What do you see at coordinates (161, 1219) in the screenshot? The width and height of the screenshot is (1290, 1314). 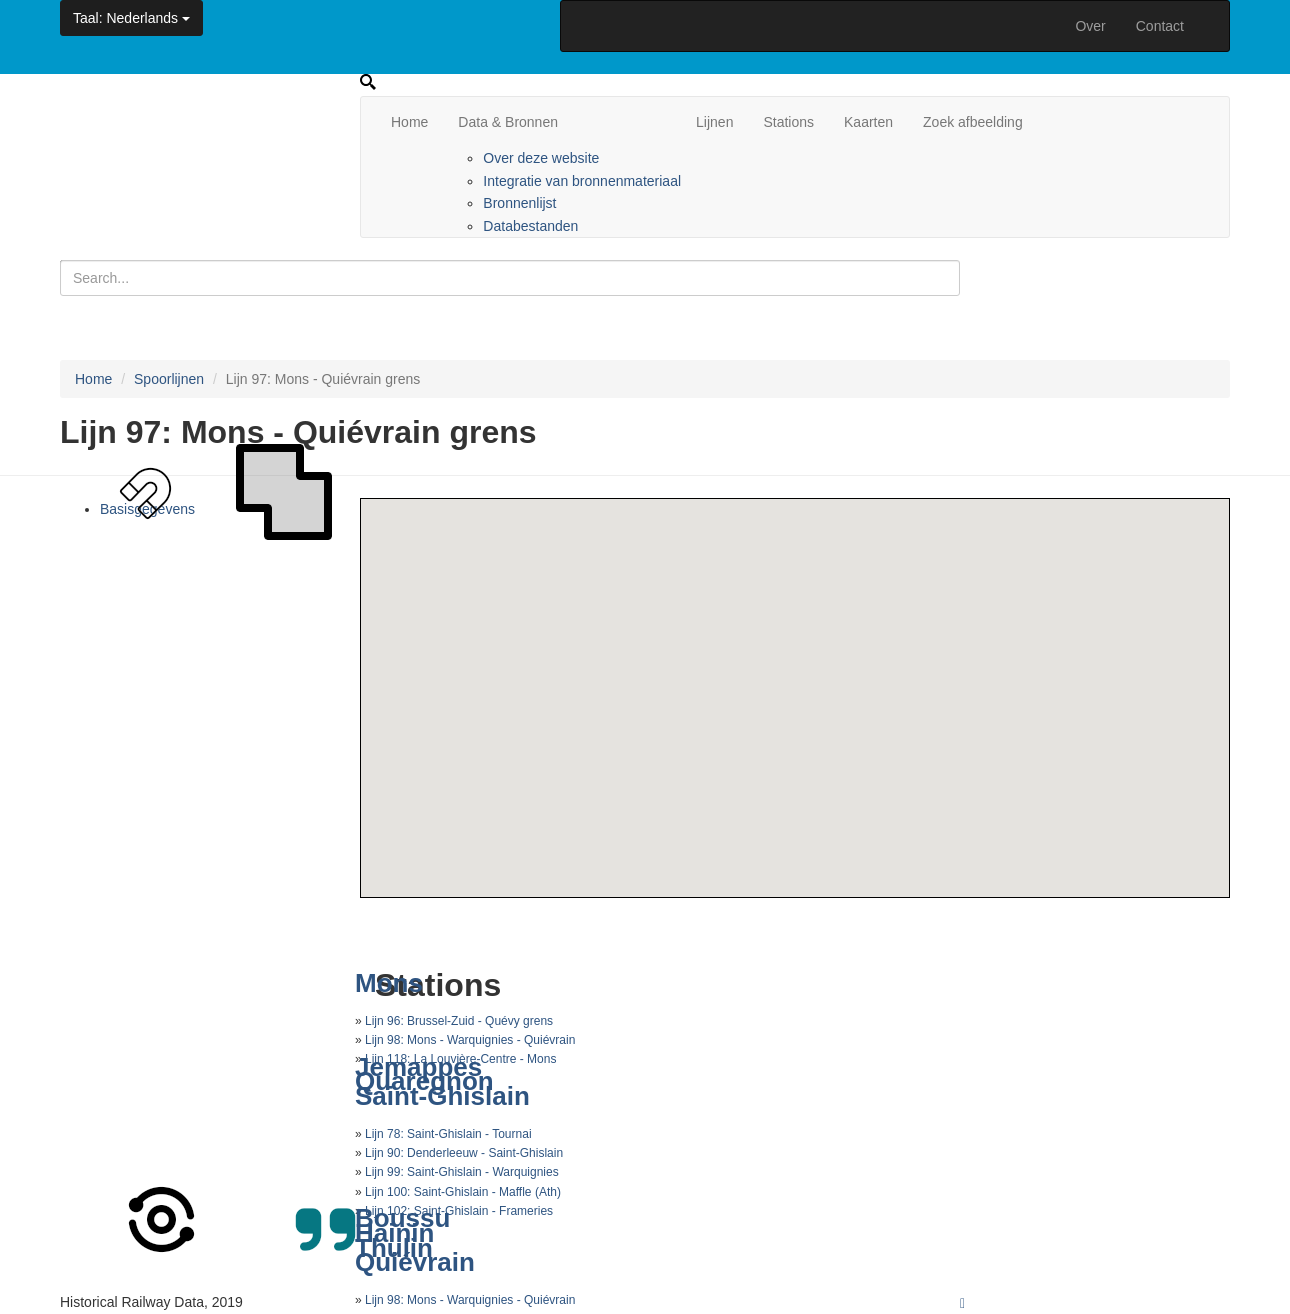 I see `analyze data or run diagnostics` at bounding box center [161, 1219].